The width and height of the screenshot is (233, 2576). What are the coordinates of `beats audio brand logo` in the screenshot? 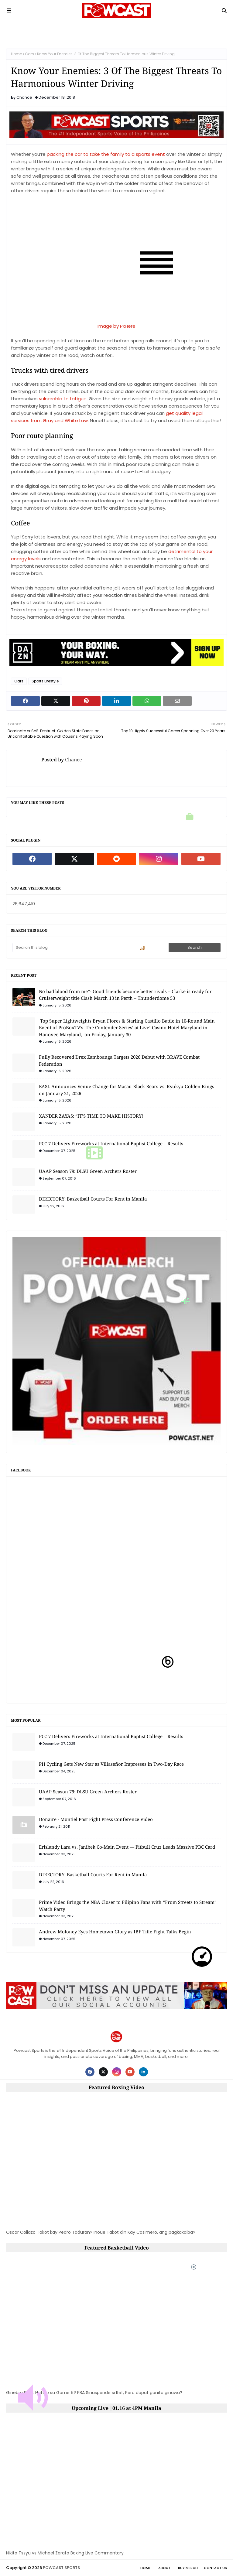 It's located at (168, 1662).